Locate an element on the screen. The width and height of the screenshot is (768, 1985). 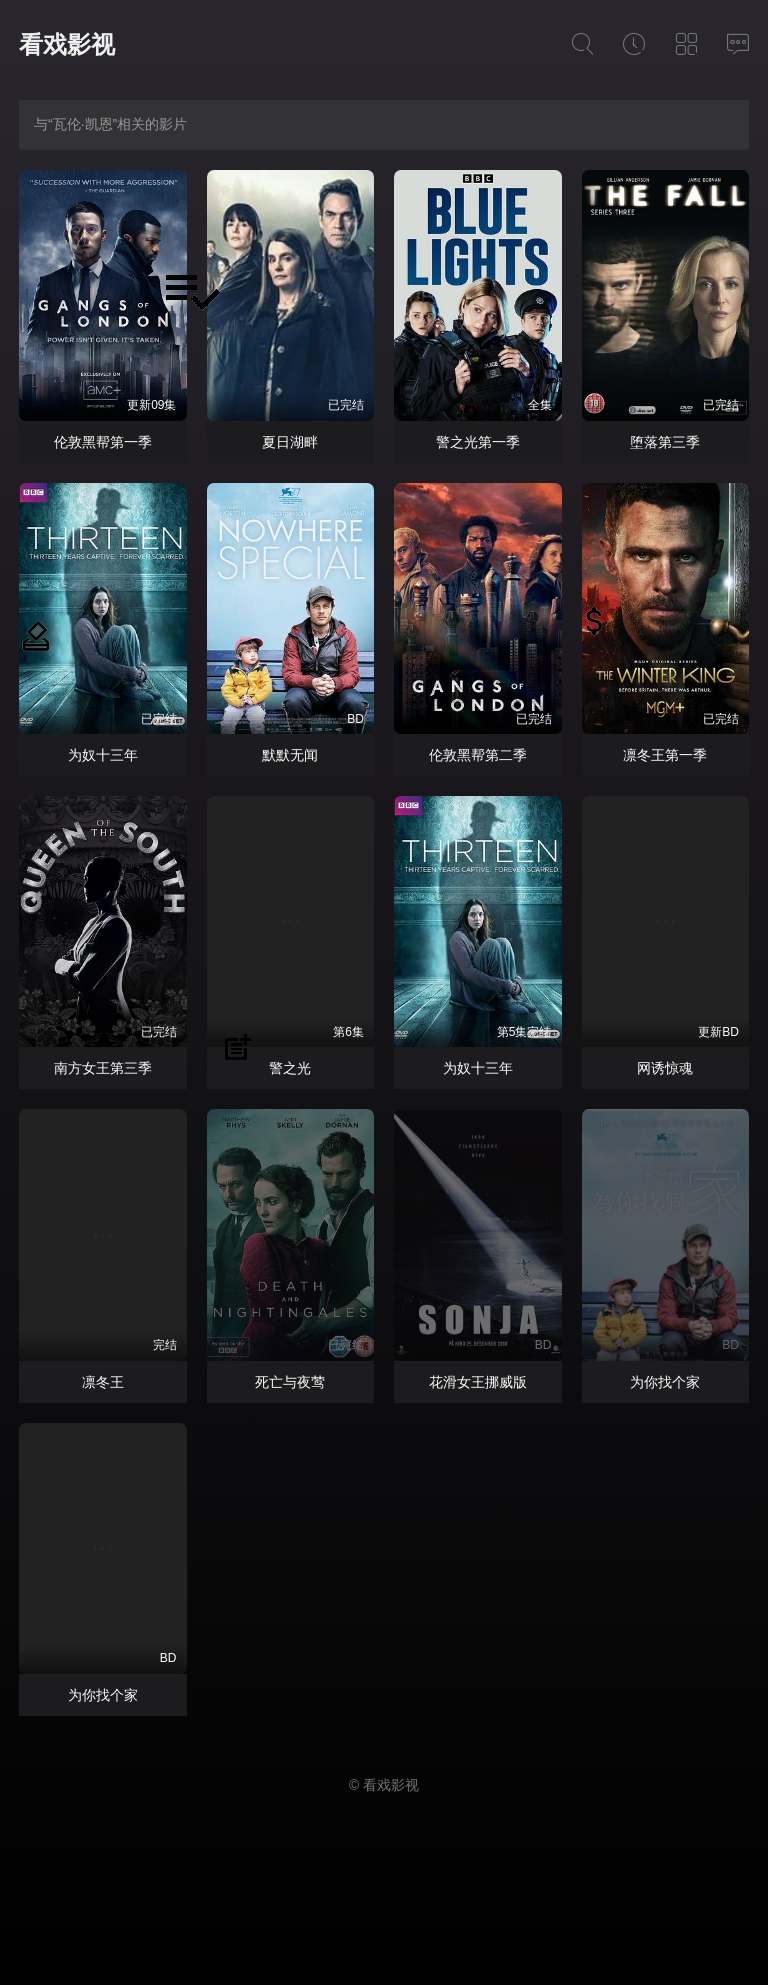
item successfully added to playlist is located at coordinates (192, 290).